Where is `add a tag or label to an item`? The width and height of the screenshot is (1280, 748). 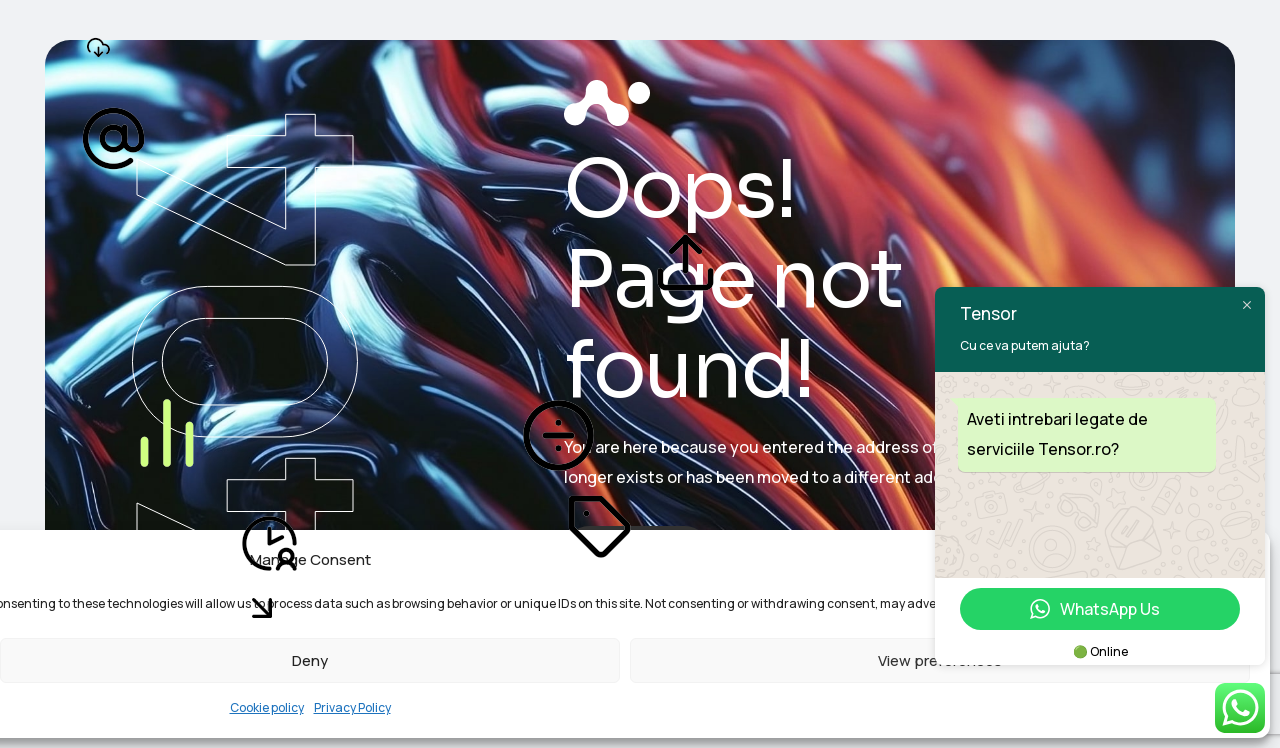
add a tag or label to an item is located at coordinates (601, 528).